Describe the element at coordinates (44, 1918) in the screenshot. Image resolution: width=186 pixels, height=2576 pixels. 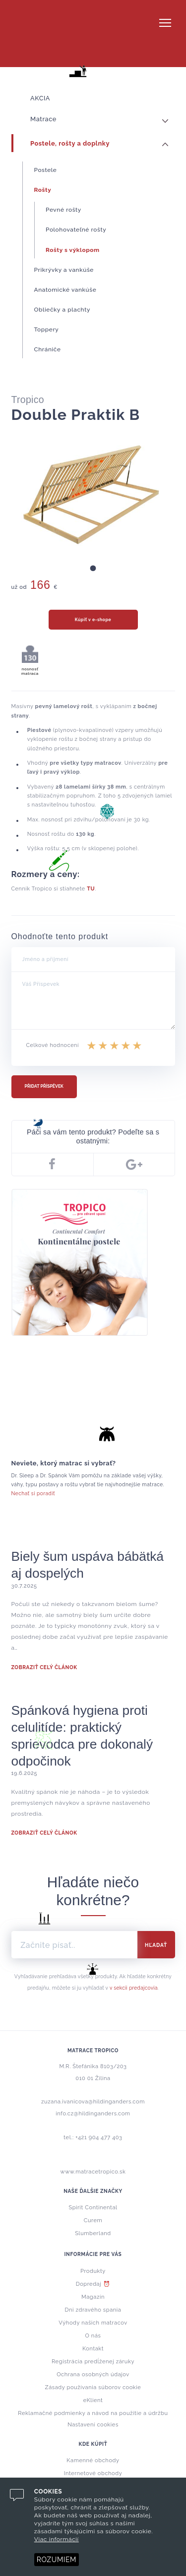
I see `access historical or classical content` at that location.